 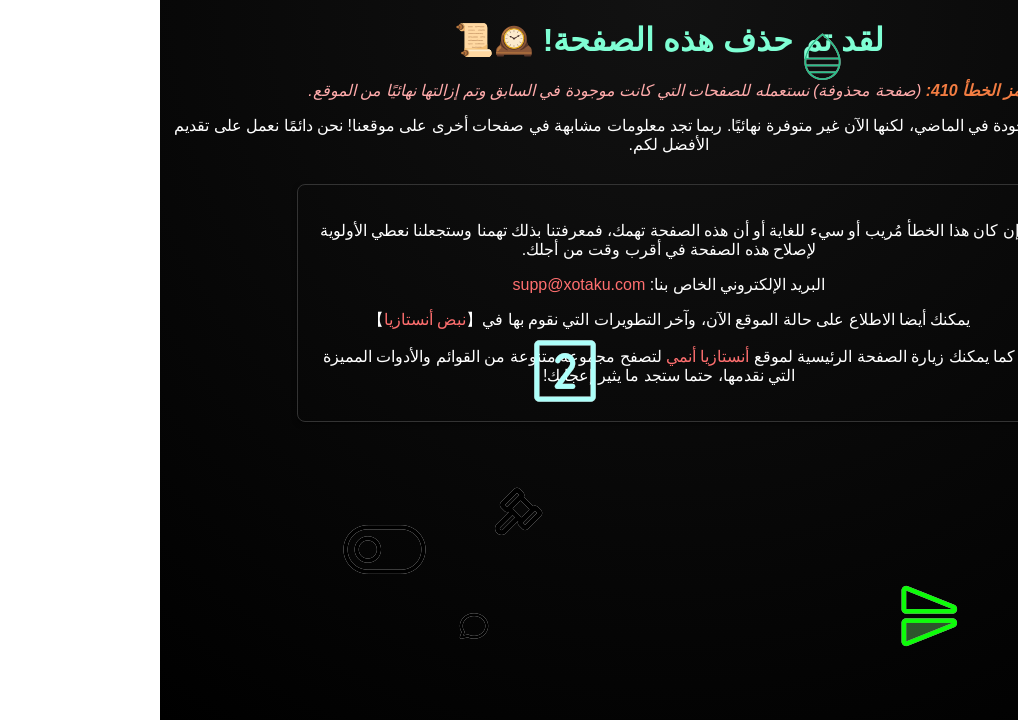 What do you see at coordinates (474, 626) in the screenshot?
I see `open messaging or chat` at bounding box center [474, 626].